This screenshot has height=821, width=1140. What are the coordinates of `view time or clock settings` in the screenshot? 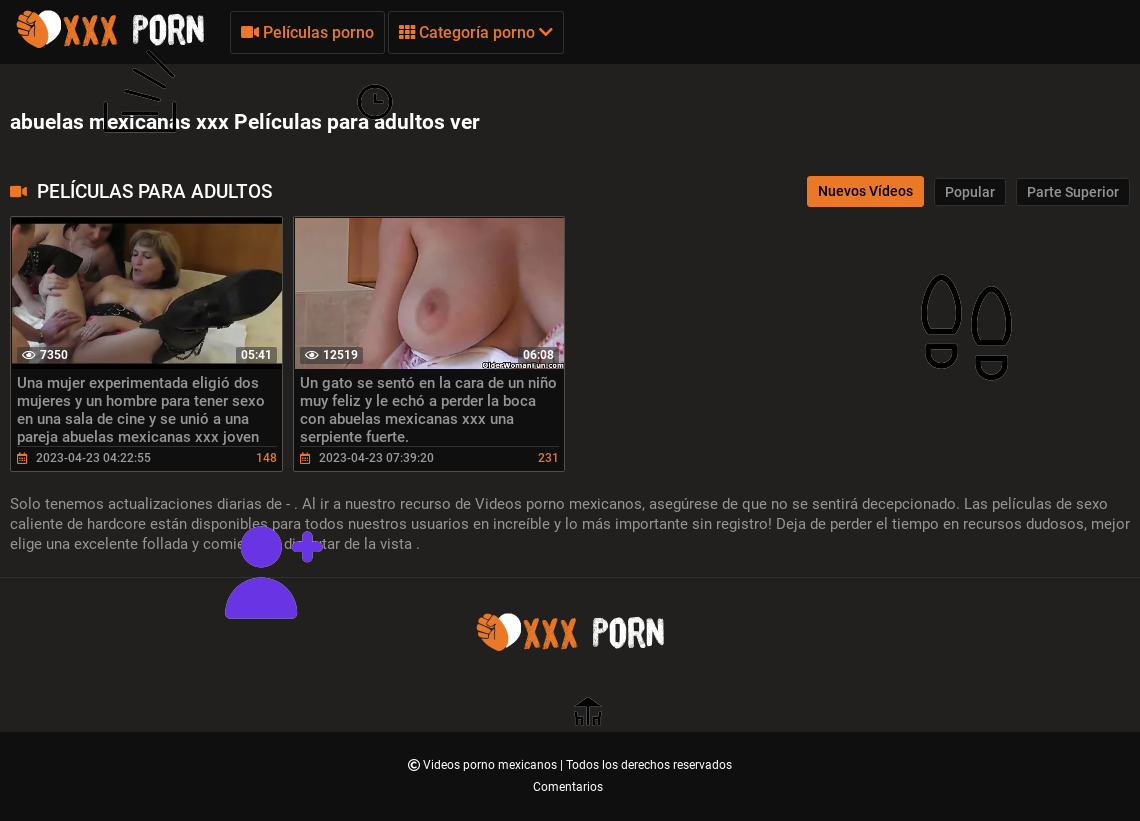 It's located at (375, 102).